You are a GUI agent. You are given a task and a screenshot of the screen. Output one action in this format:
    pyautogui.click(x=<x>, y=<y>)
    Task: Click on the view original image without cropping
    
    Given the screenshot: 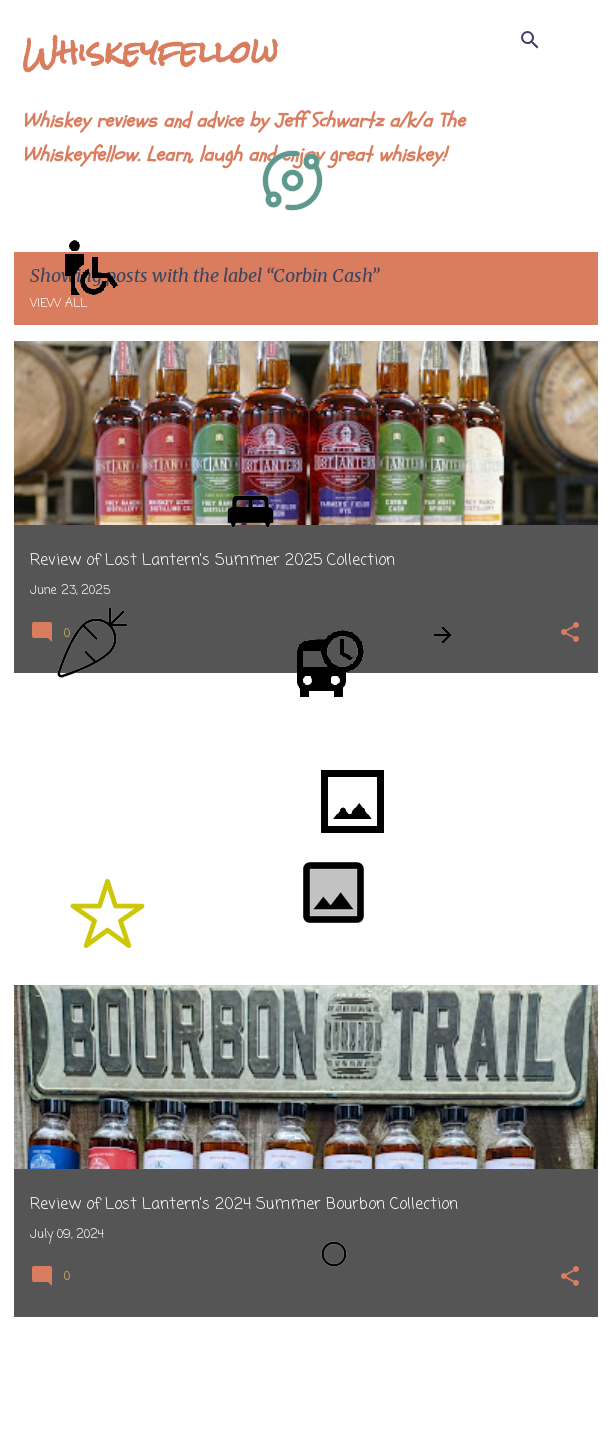 What is the action you would take?
    pyautogui.click(x=352, y=801)
    